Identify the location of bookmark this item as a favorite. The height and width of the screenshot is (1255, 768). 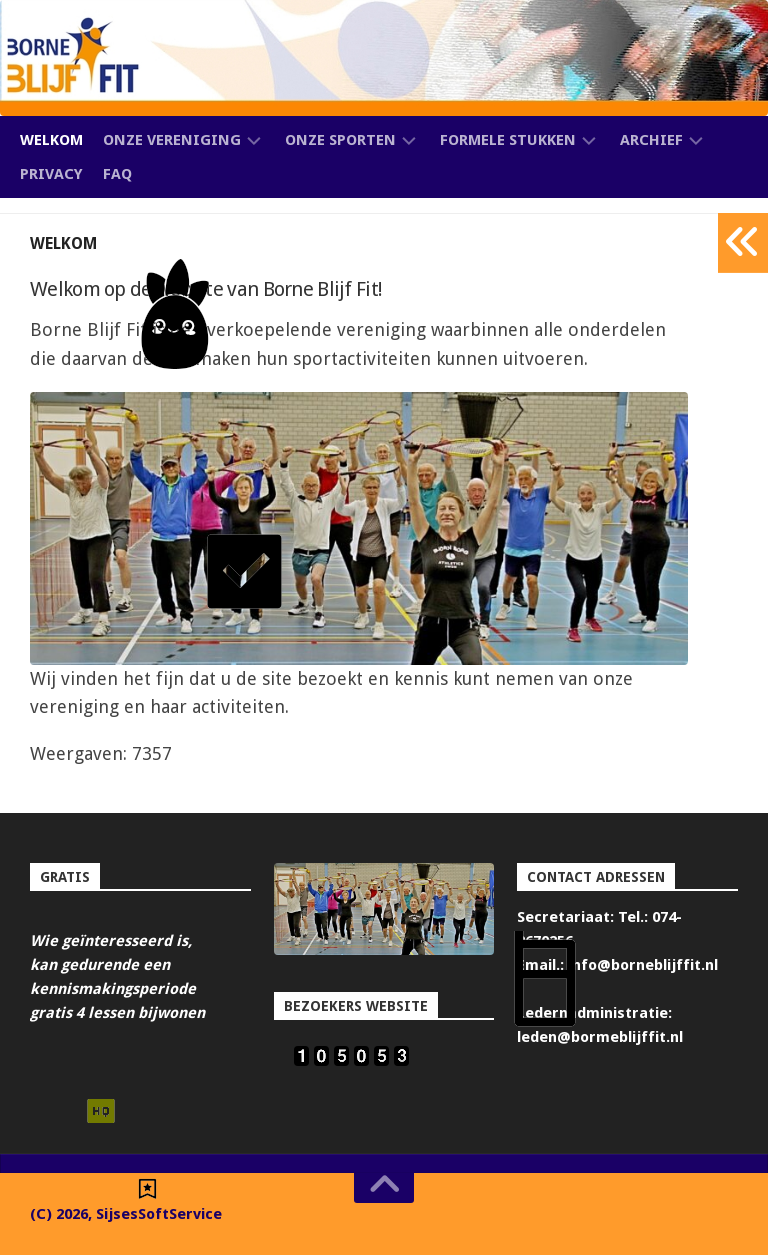
(147, 1188).